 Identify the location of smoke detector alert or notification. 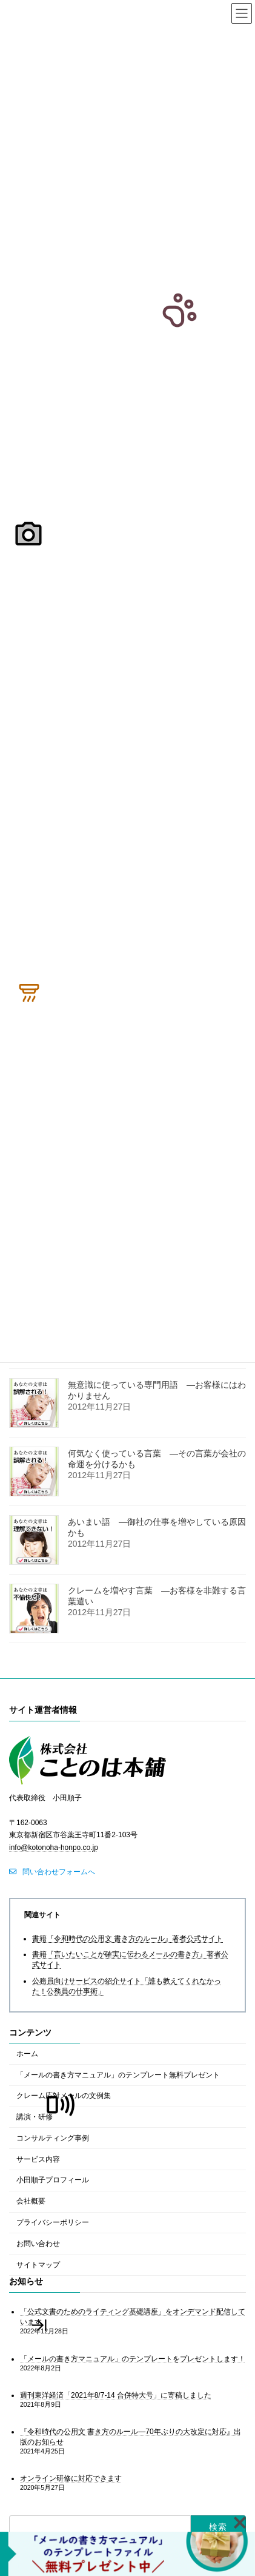
(29, 993).